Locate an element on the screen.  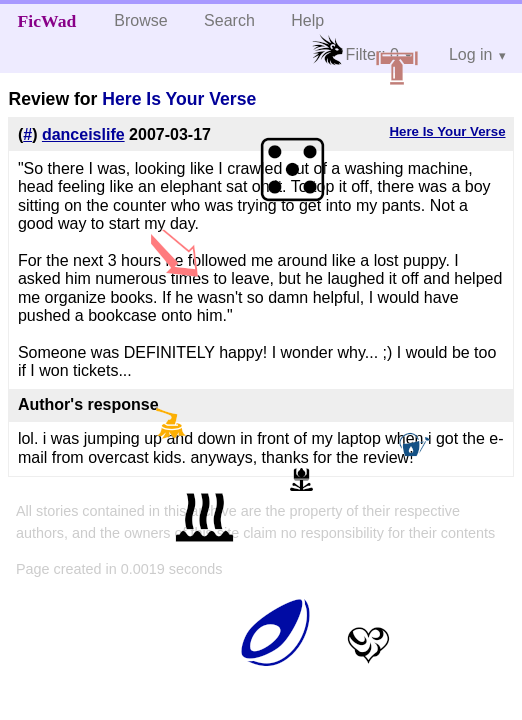
access woodcutting or lumber resources is located at coordinates (171, 423).